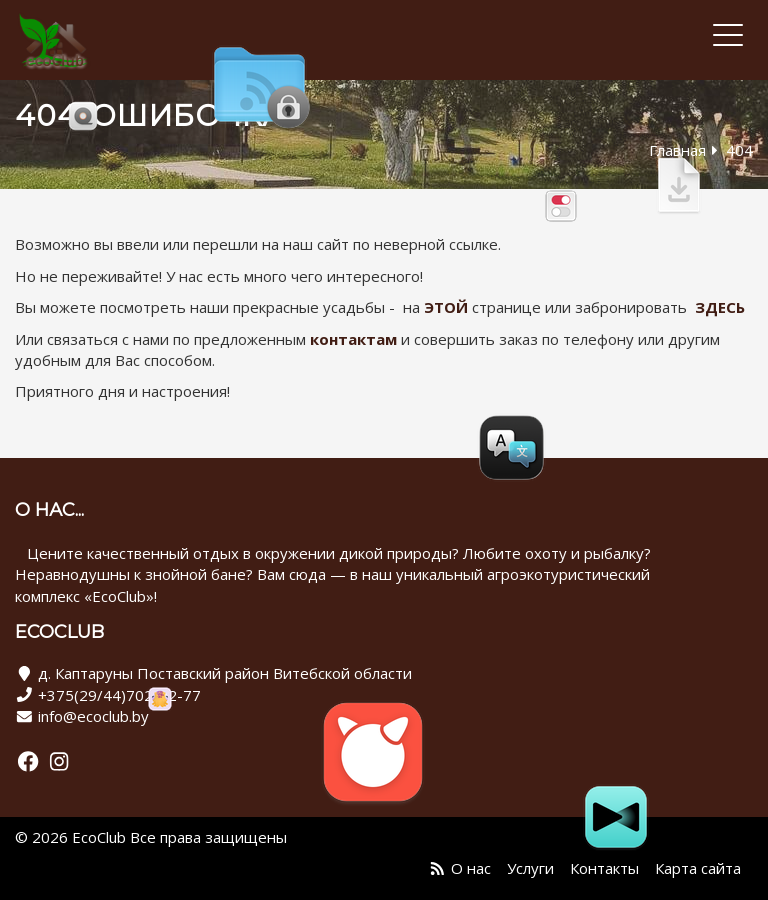  I want to click on open unity tweak tool settings, so click(561, 206).